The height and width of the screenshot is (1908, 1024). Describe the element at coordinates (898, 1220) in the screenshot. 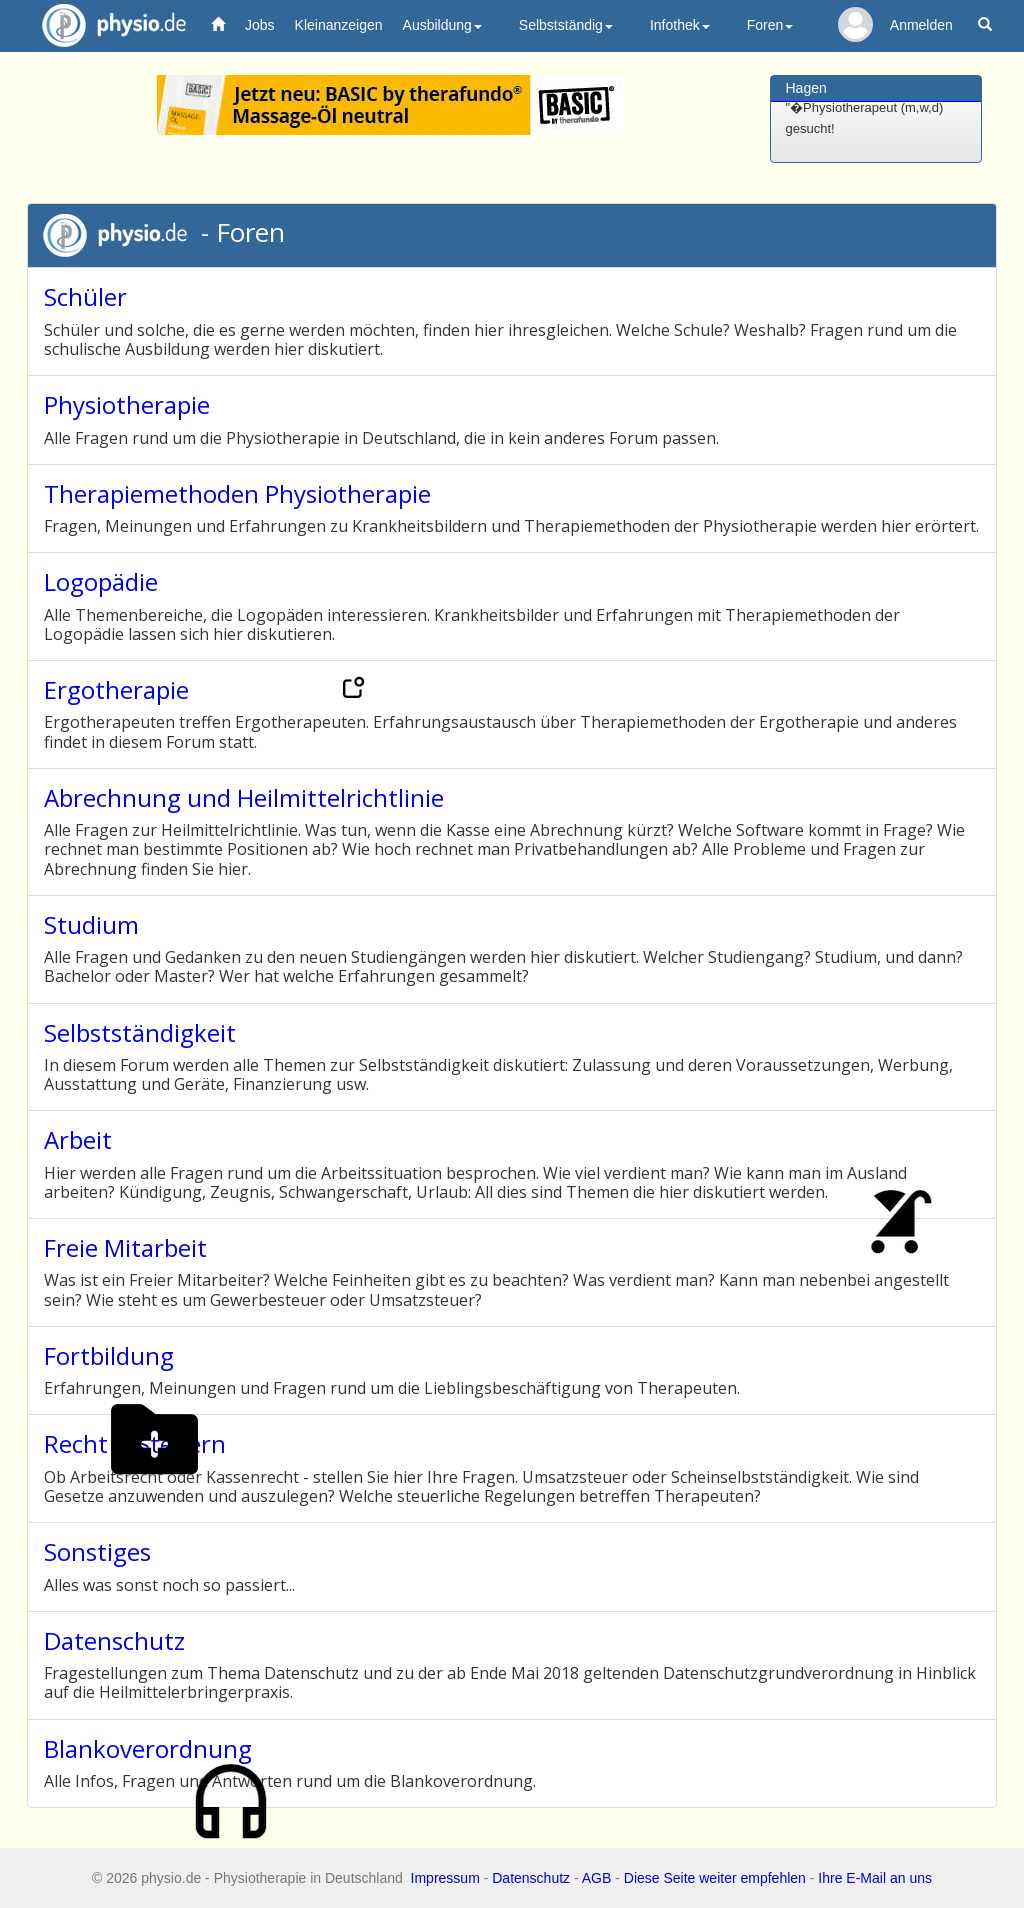

I see `indicates stroller-friendly or family amenities available` at that location.